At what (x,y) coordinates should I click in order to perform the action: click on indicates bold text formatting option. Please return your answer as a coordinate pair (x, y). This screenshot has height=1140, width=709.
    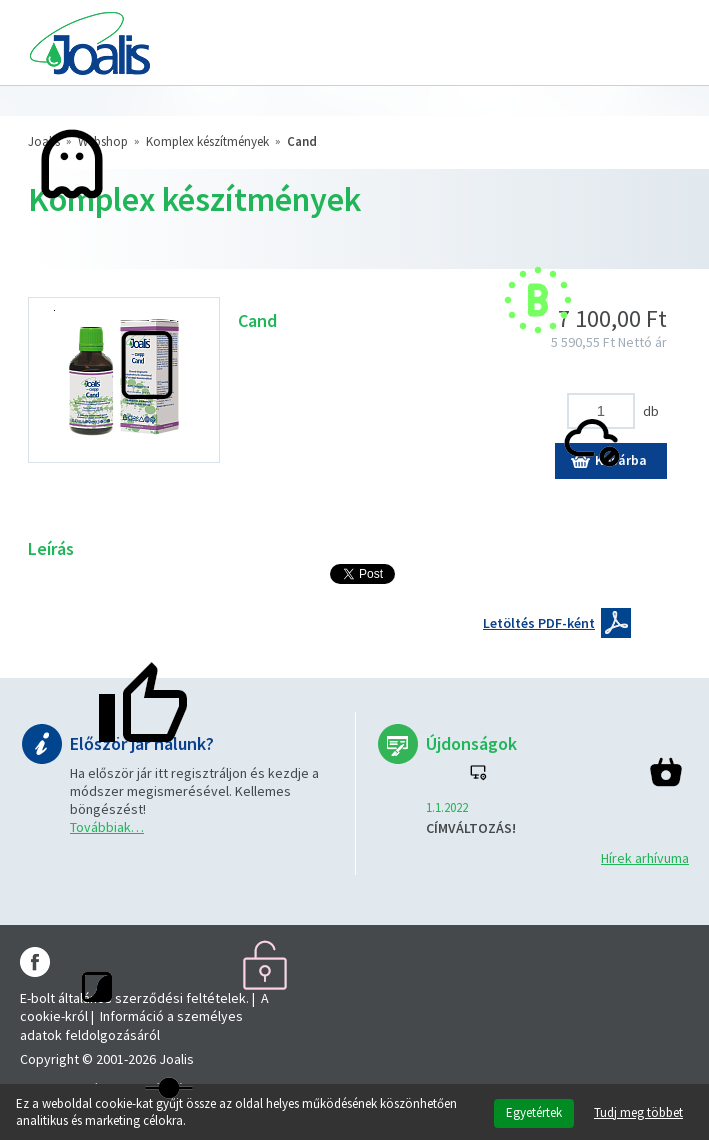
    Looking at the image, I should click on (538, 300).